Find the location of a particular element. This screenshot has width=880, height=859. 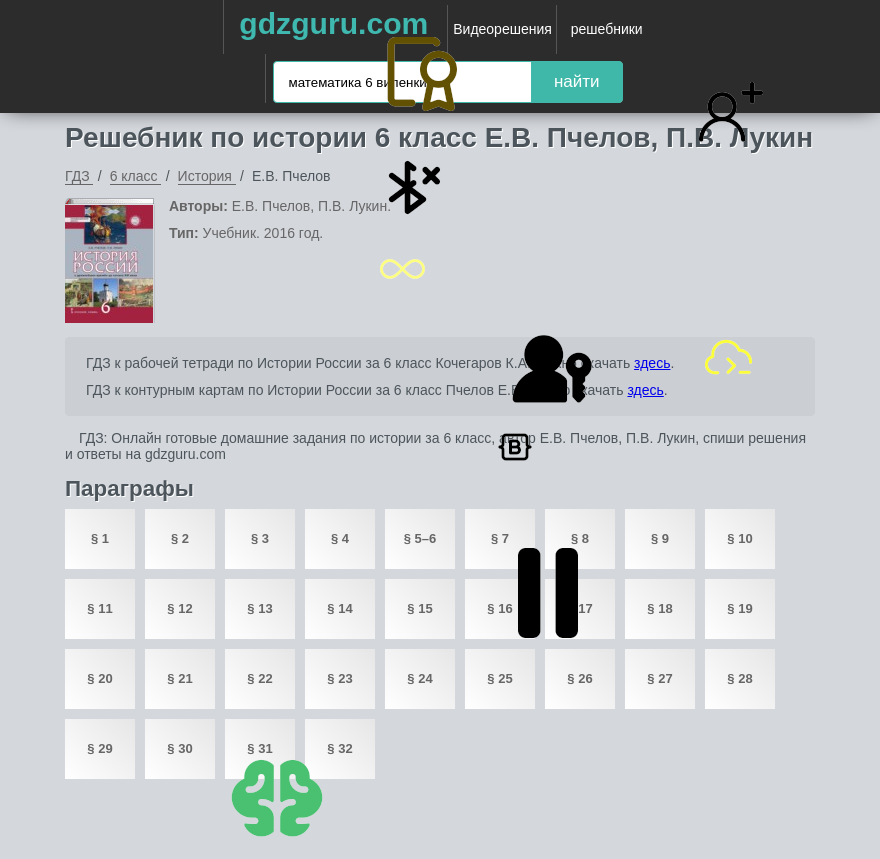

bootstrap framework logo is located at coordinates (515, 447).